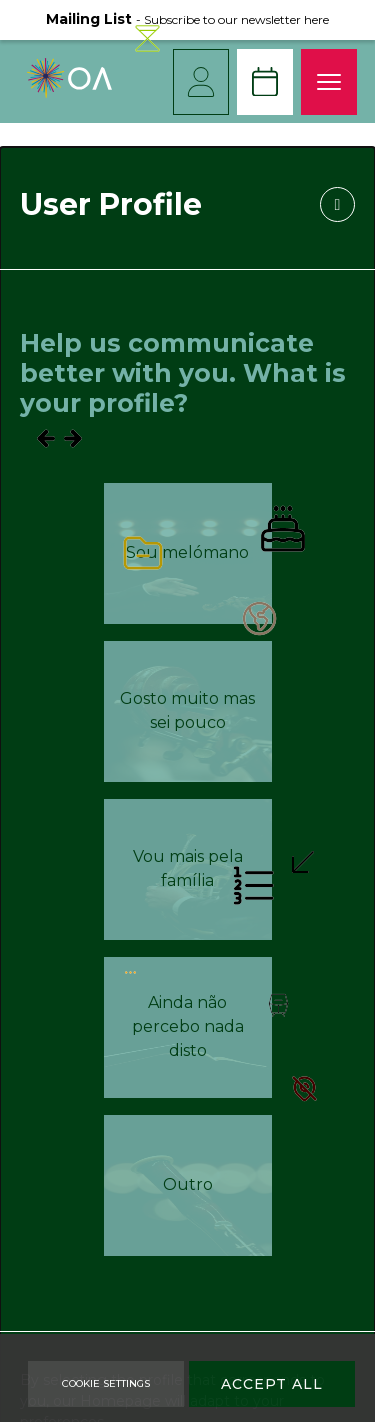  What do you see at coordinates (59, 438) in the screenshot?
I see `adjust horizontal position or spacing` at bounding box center [59, 438].